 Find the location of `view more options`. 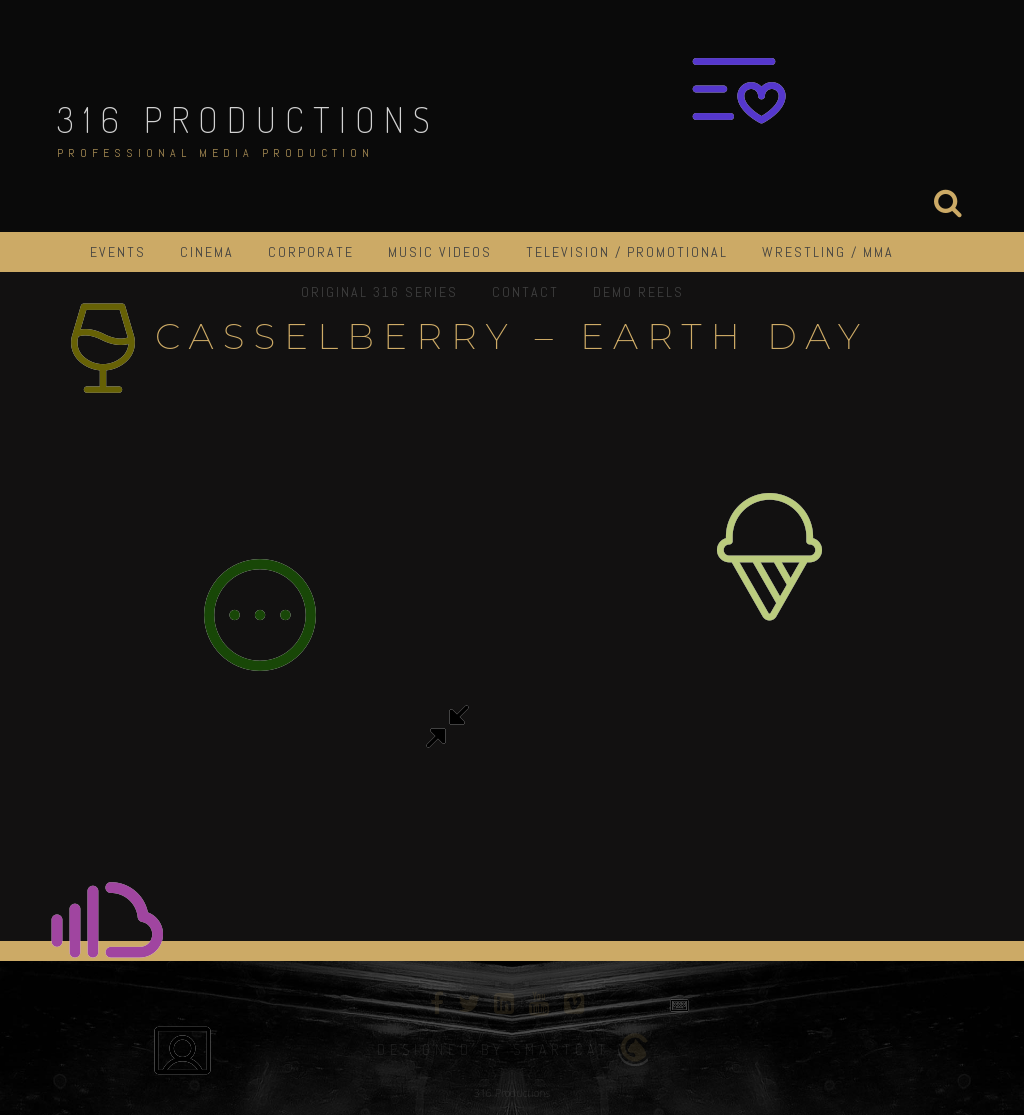

view more options is located at coordinates (260, 615).